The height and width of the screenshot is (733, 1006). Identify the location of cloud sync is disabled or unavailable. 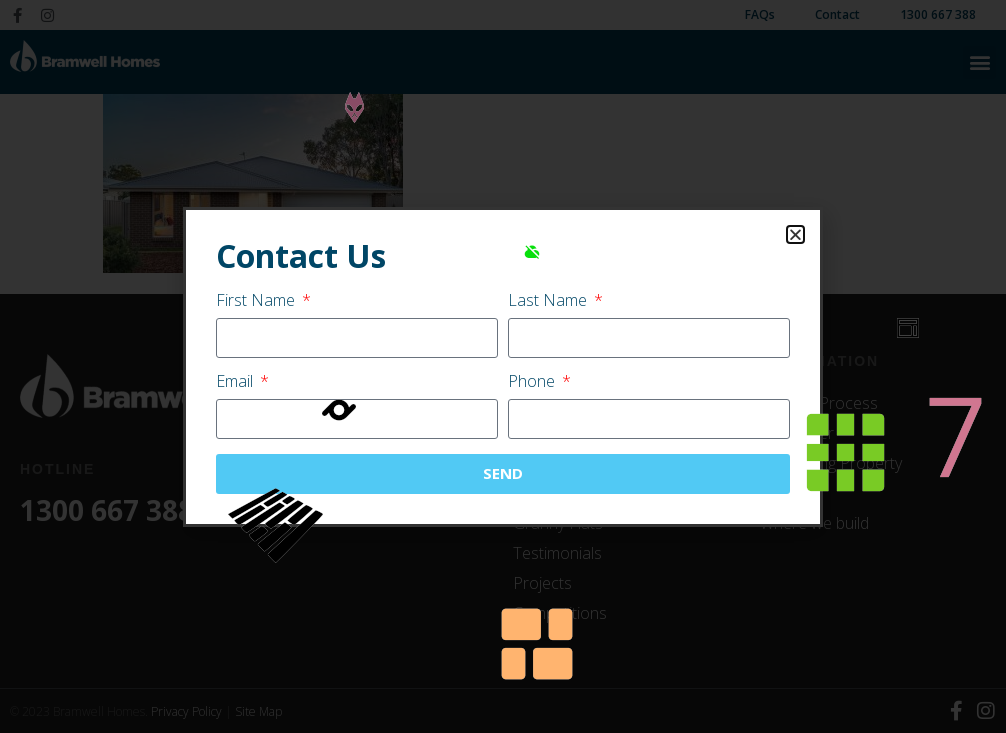
(532, 252).